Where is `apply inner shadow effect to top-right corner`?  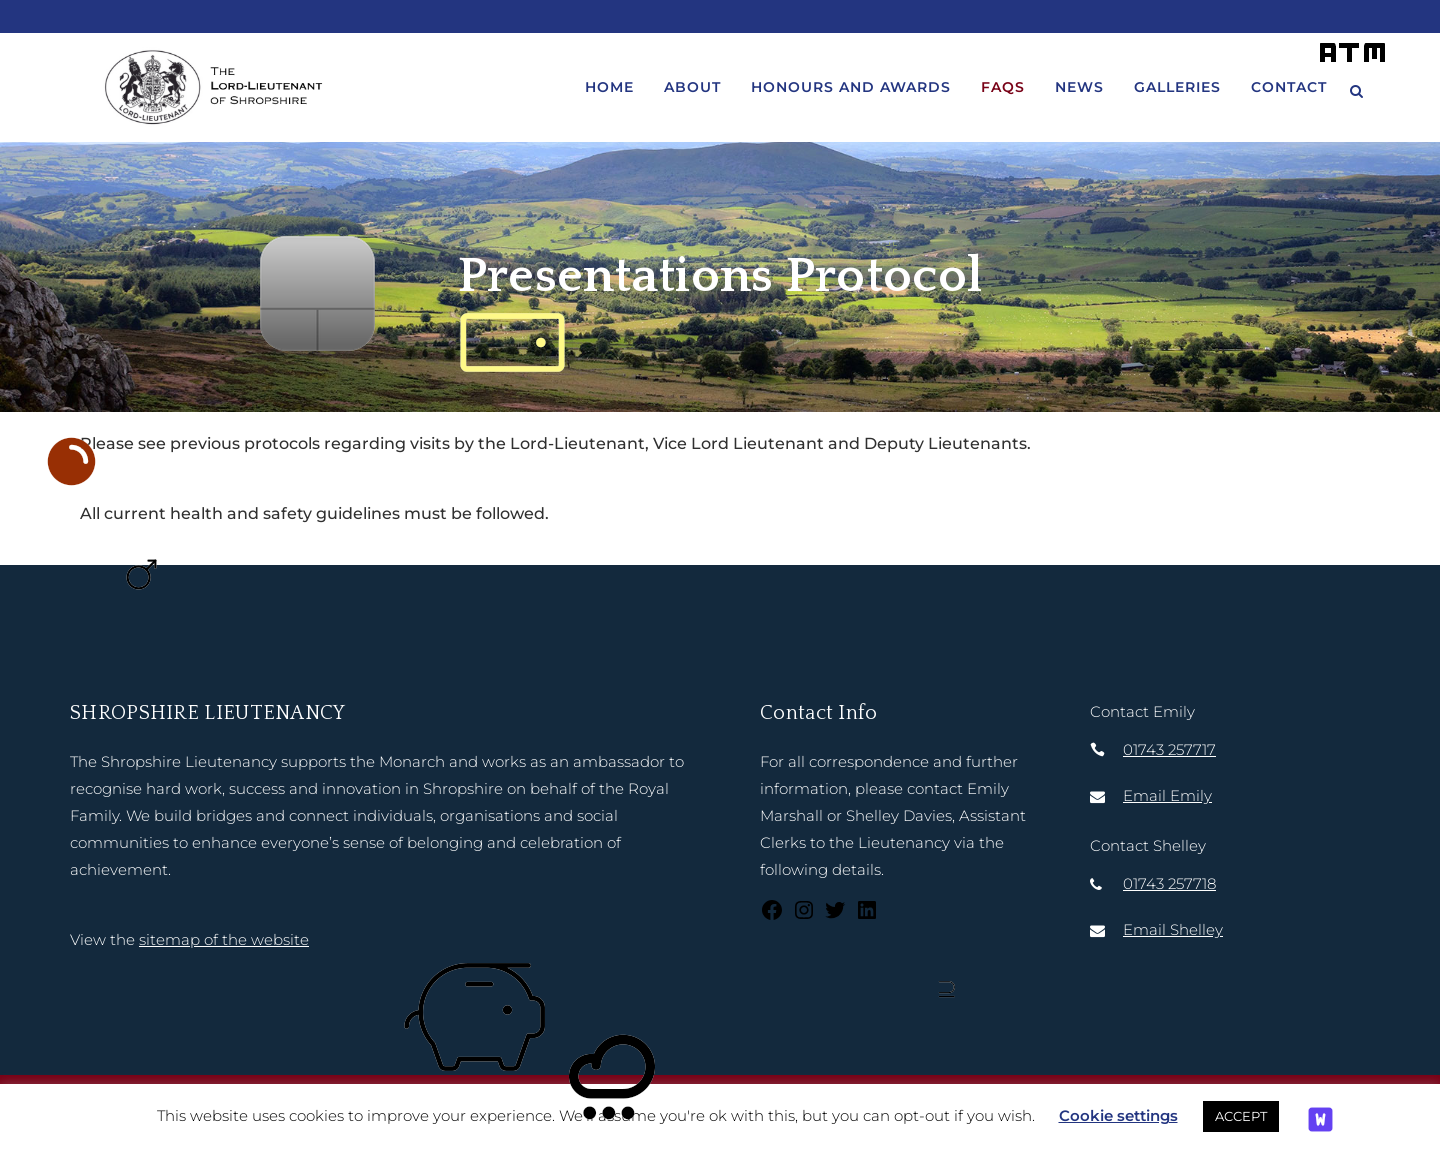 apply inner shadow effect to top-right corner is located at coordinates (71, 461).